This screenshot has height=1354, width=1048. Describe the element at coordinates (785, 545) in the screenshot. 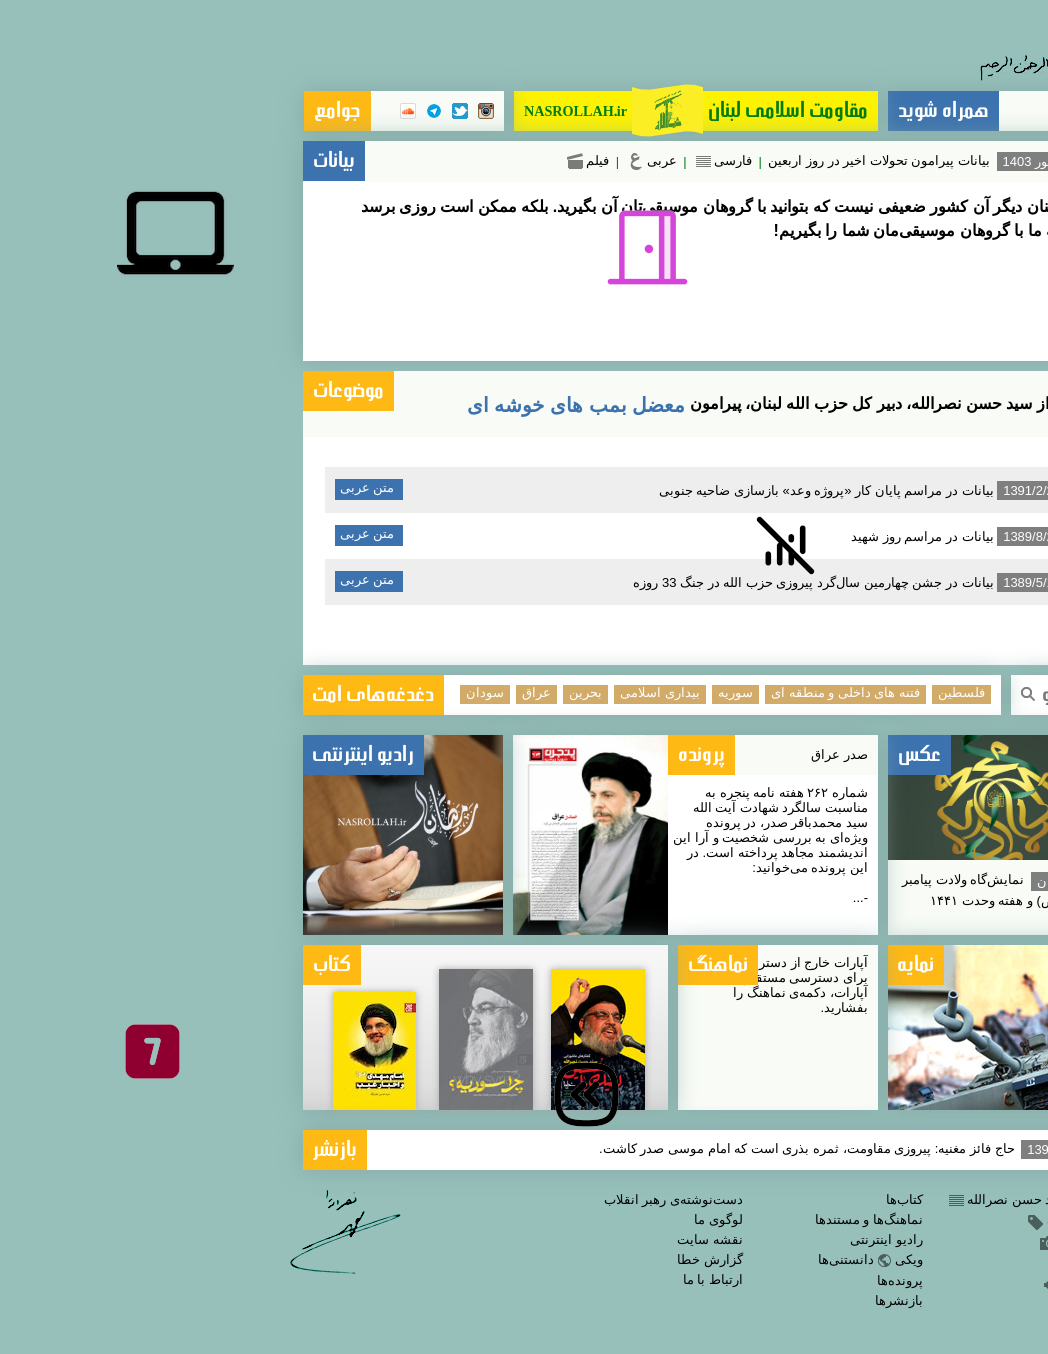

I see `no cellular signal available` at that location.